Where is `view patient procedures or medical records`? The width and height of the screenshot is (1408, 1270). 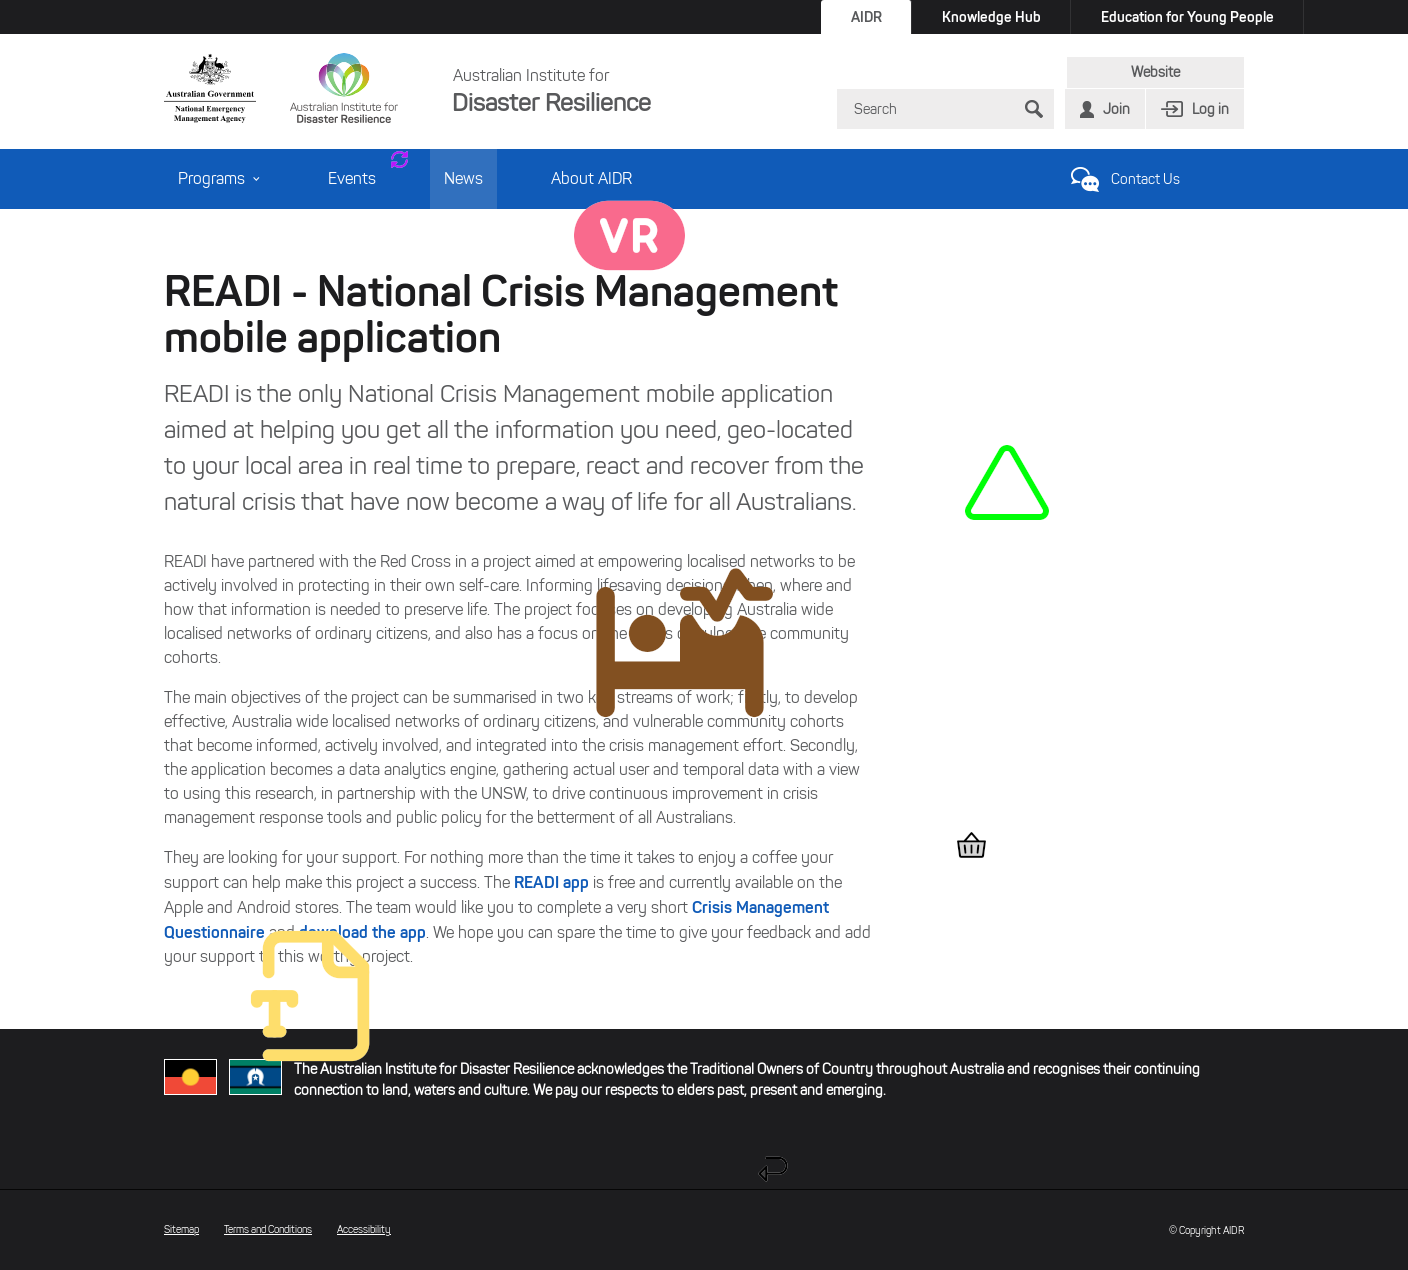
view patient procedures or medical records is located at coordinates (680, 652).